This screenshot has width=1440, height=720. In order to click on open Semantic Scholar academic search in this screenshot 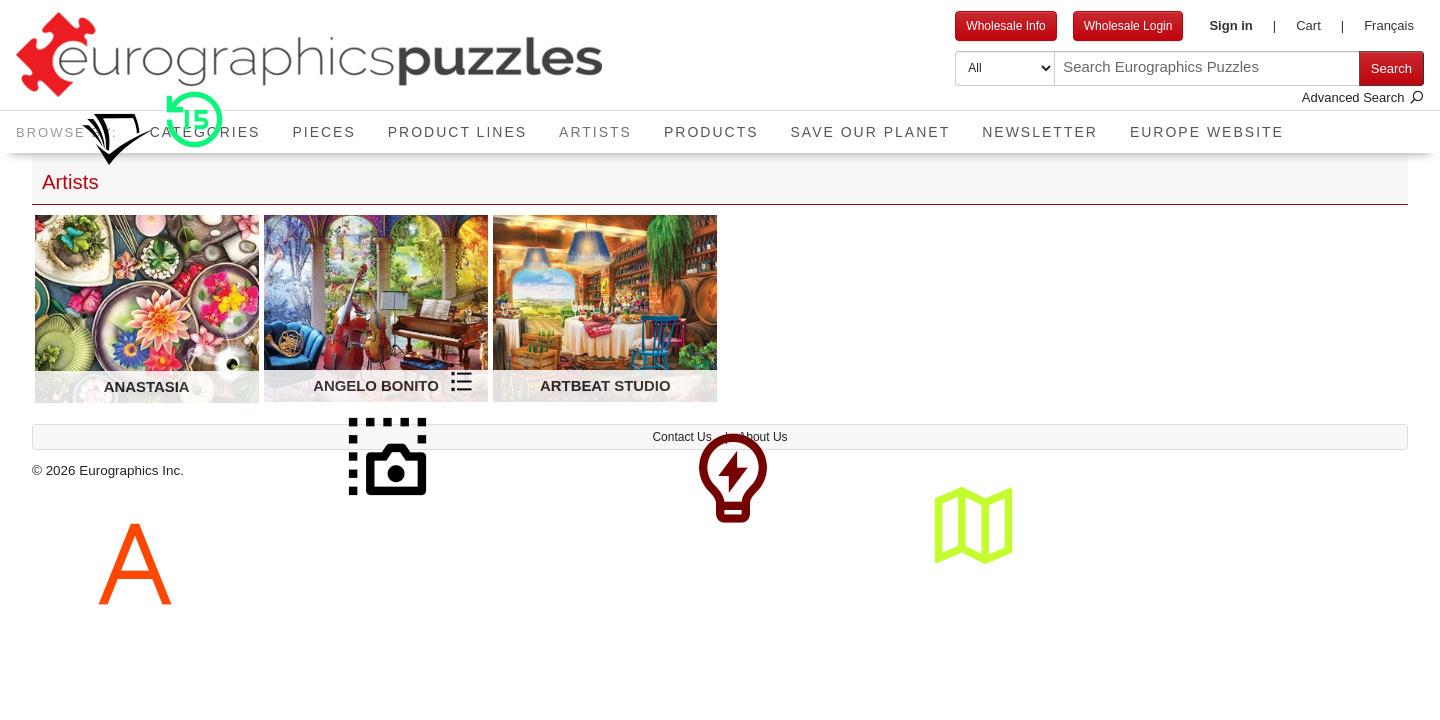, I will do `click(117, 139)`.